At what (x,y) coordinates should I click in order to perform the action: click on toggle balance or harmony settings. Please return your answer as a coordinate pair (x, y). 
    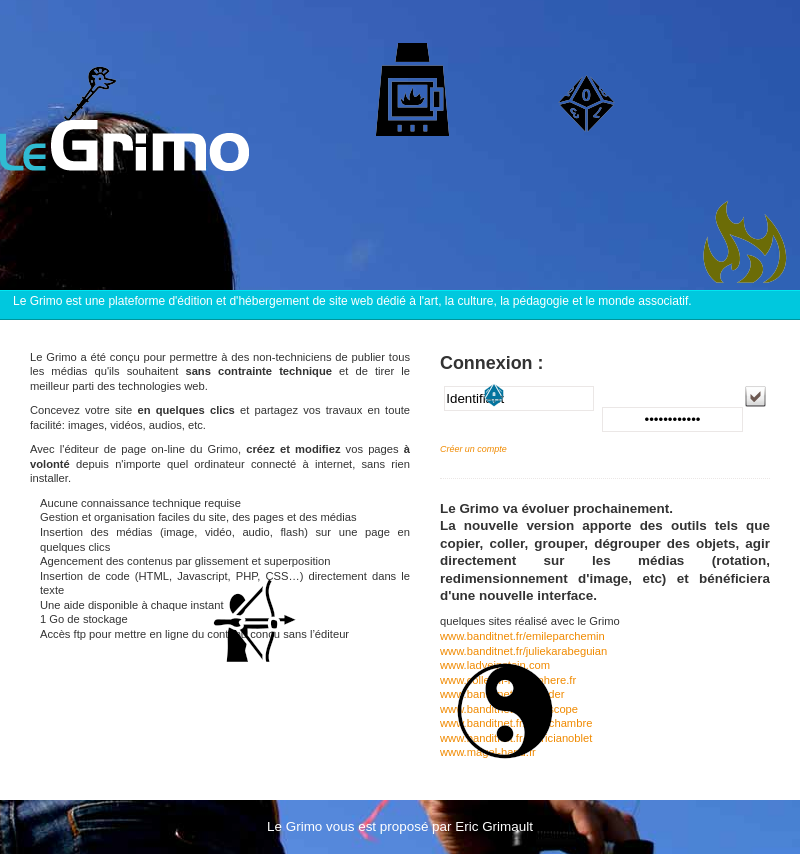
    Looking at the image, I should click on (505, 711).